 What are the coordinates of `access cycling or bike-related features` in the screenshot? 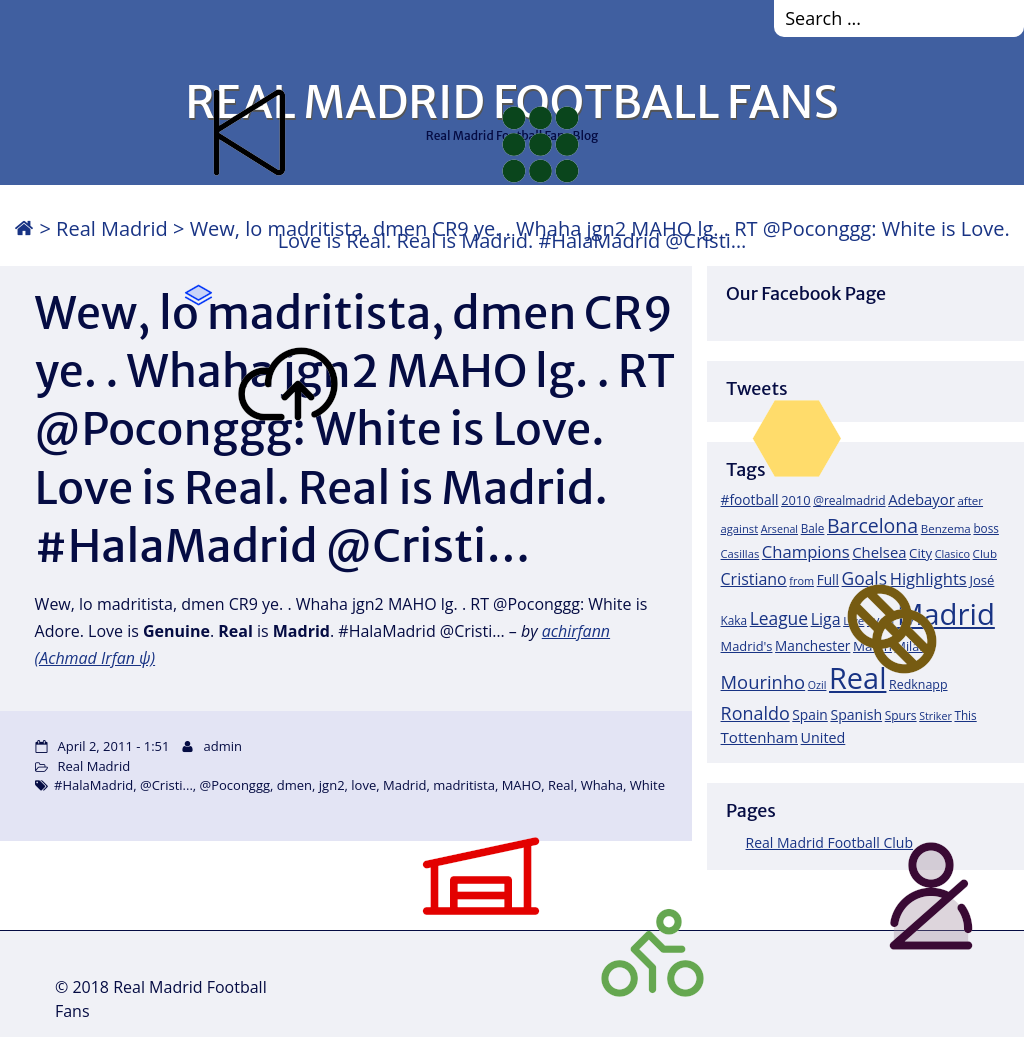 It's located at (652, 956).